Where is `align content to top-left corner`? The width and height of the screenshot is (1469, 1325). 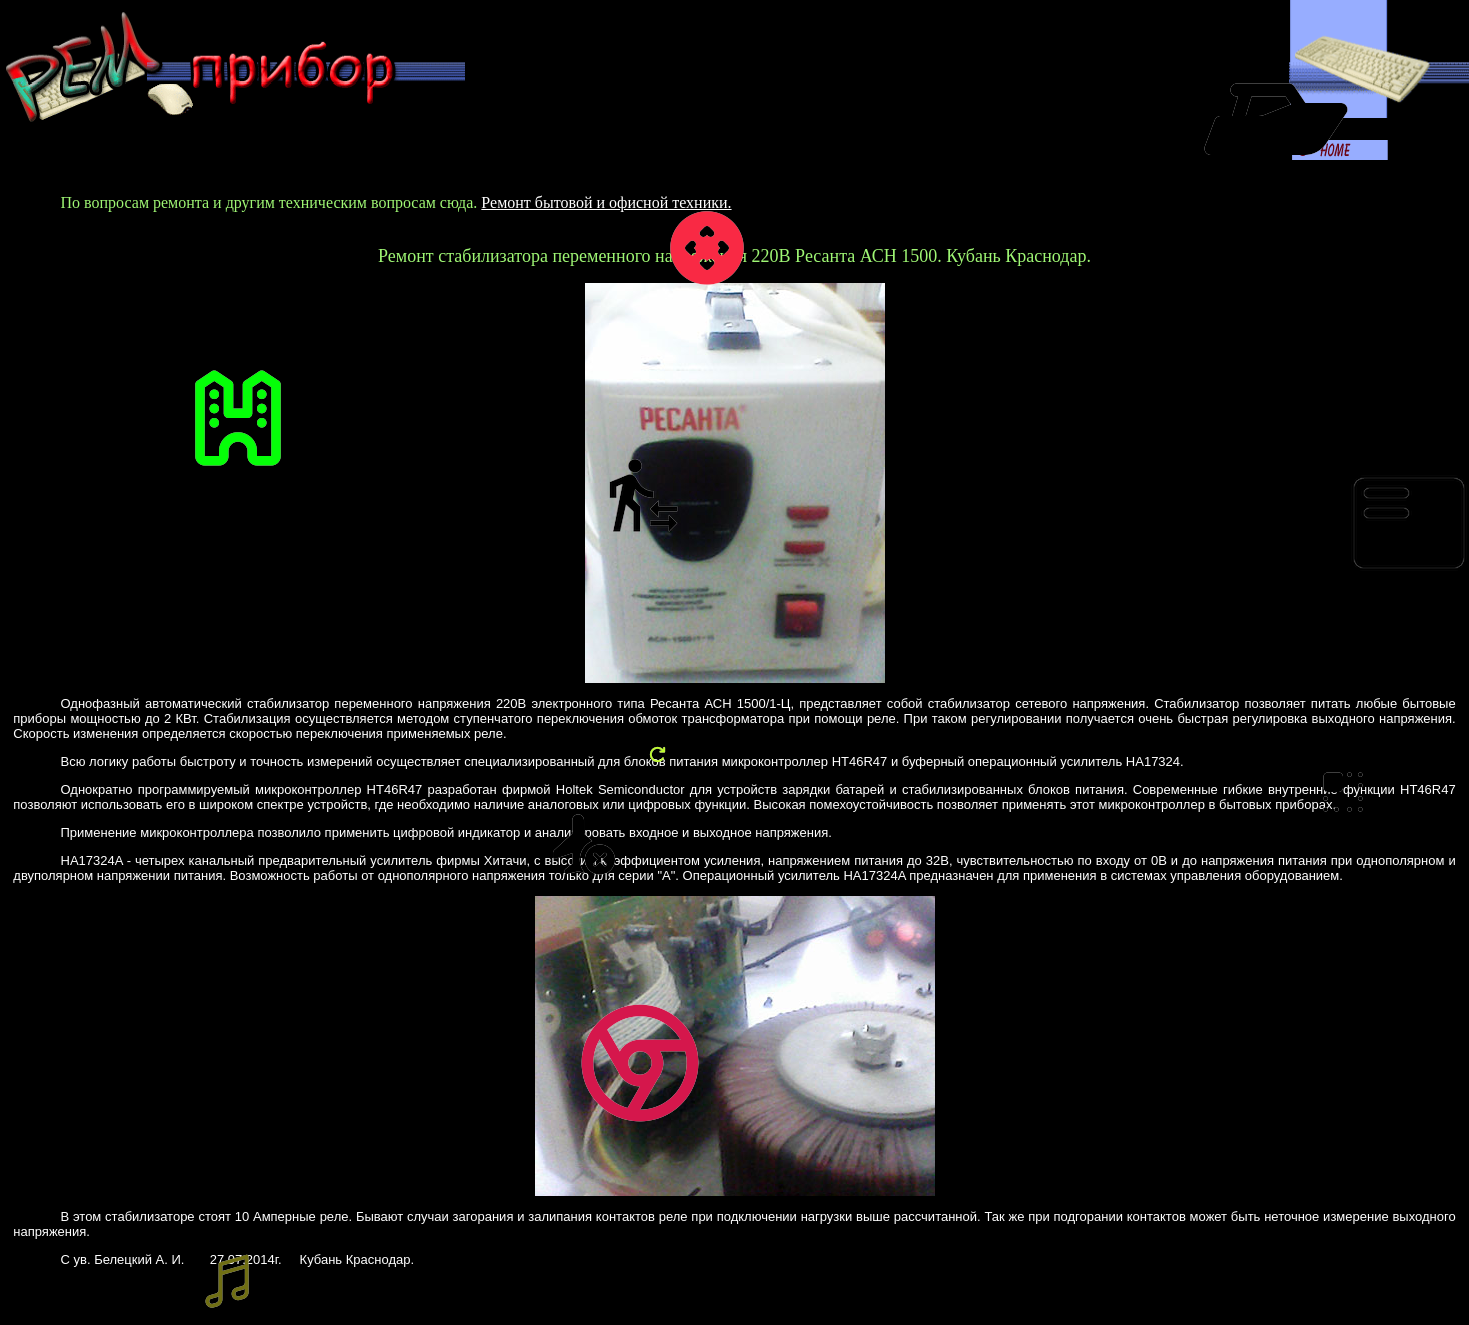 align content to top-left corner is located at coordinates (1343, 792).